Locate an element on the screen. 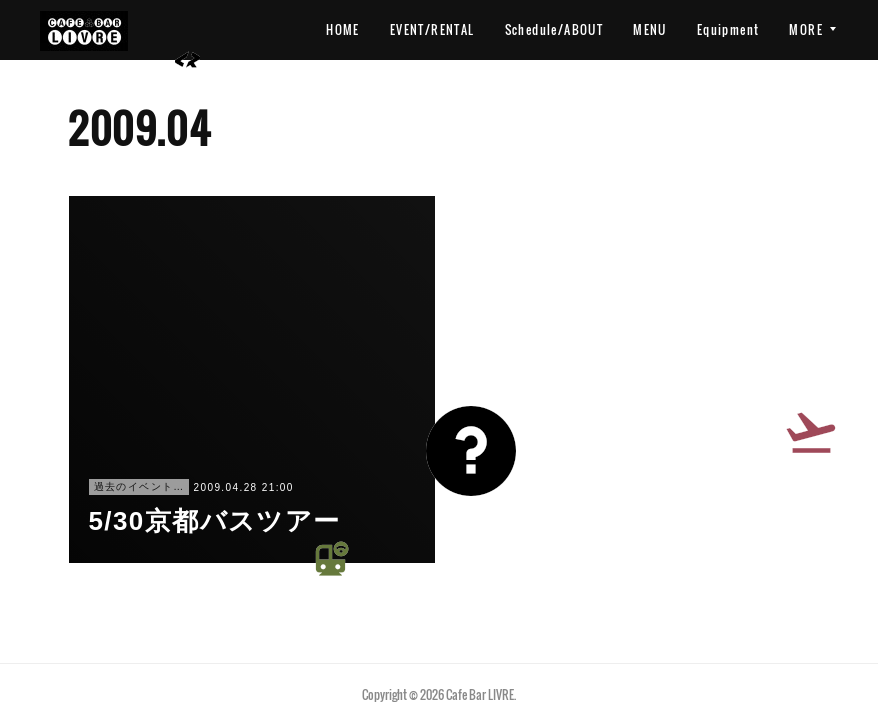  indicates wifi availability on subway or transit is located at coordinates (330, 559).